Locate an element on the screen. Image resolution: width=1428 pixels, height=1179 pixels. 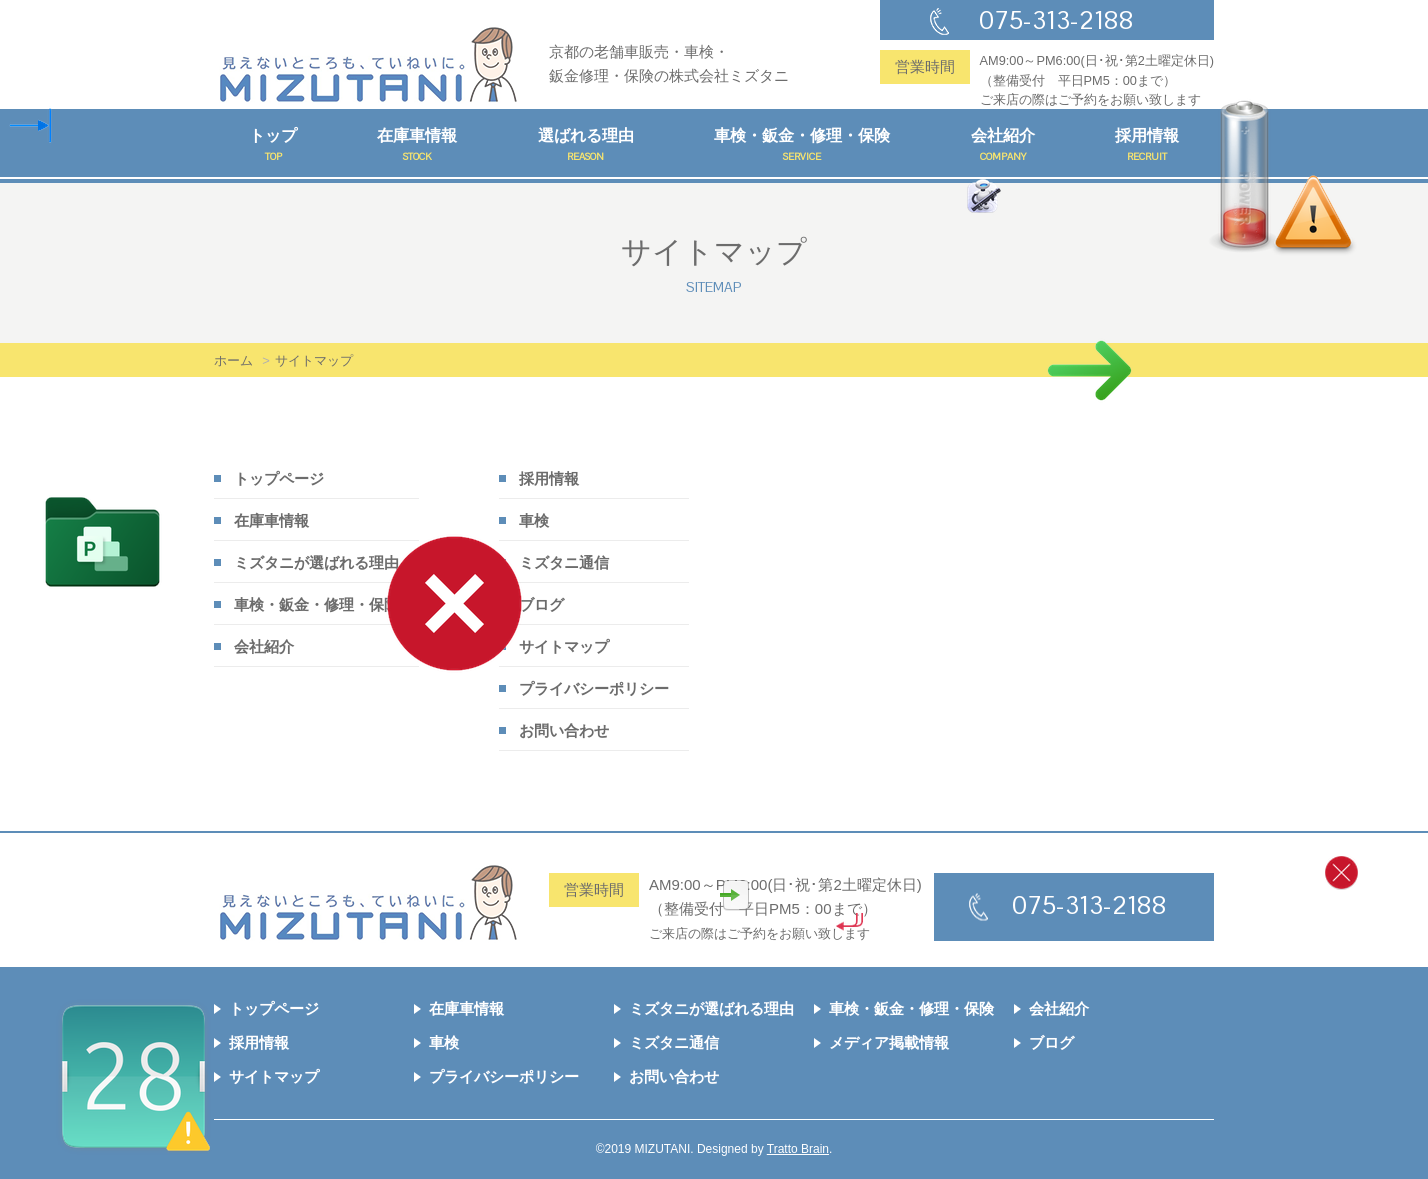
reply to all recipients in an email thread is located at coordinates (849, 920).